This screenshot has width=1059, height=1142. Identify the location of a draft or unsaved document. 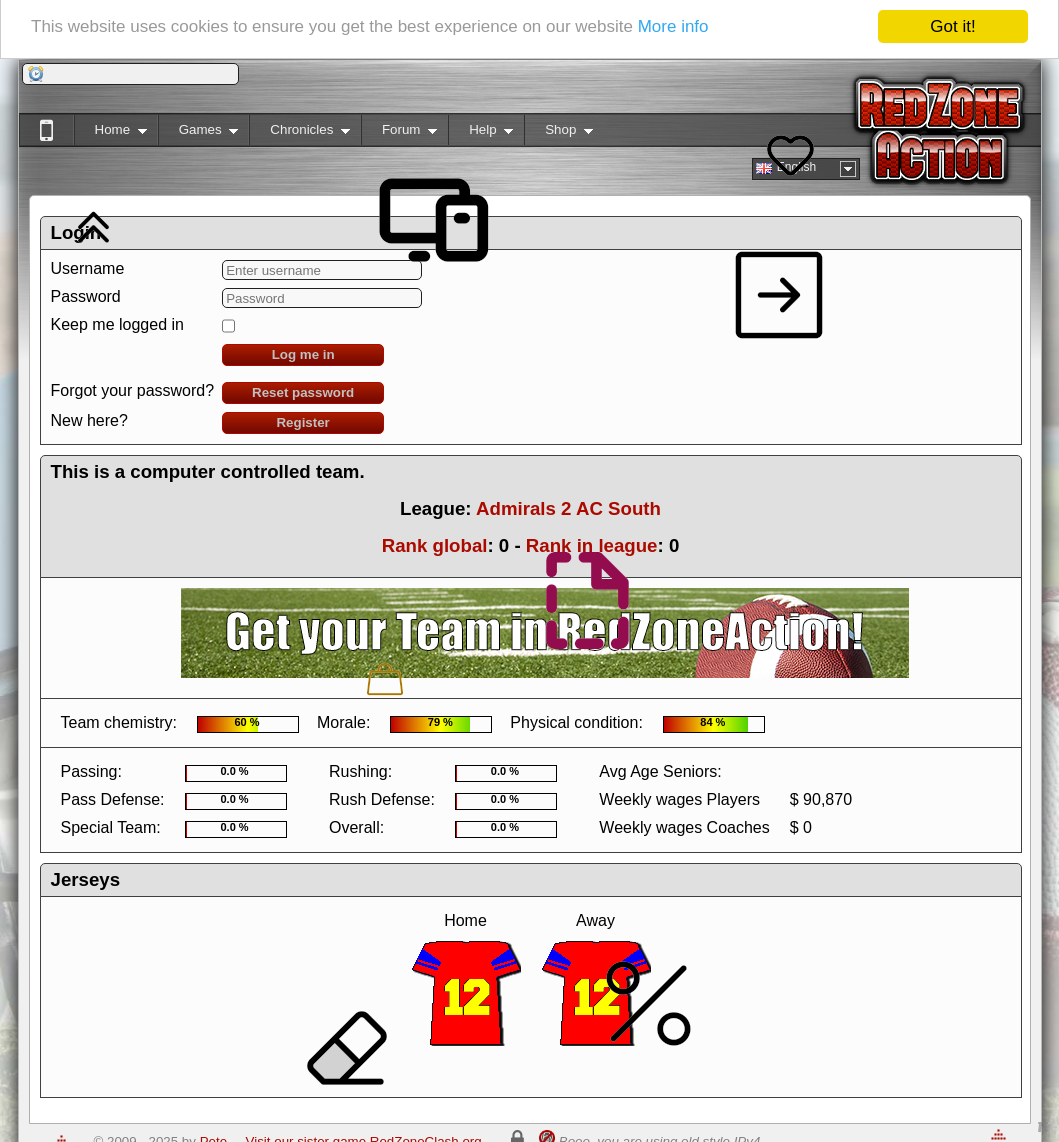
(587, 600).